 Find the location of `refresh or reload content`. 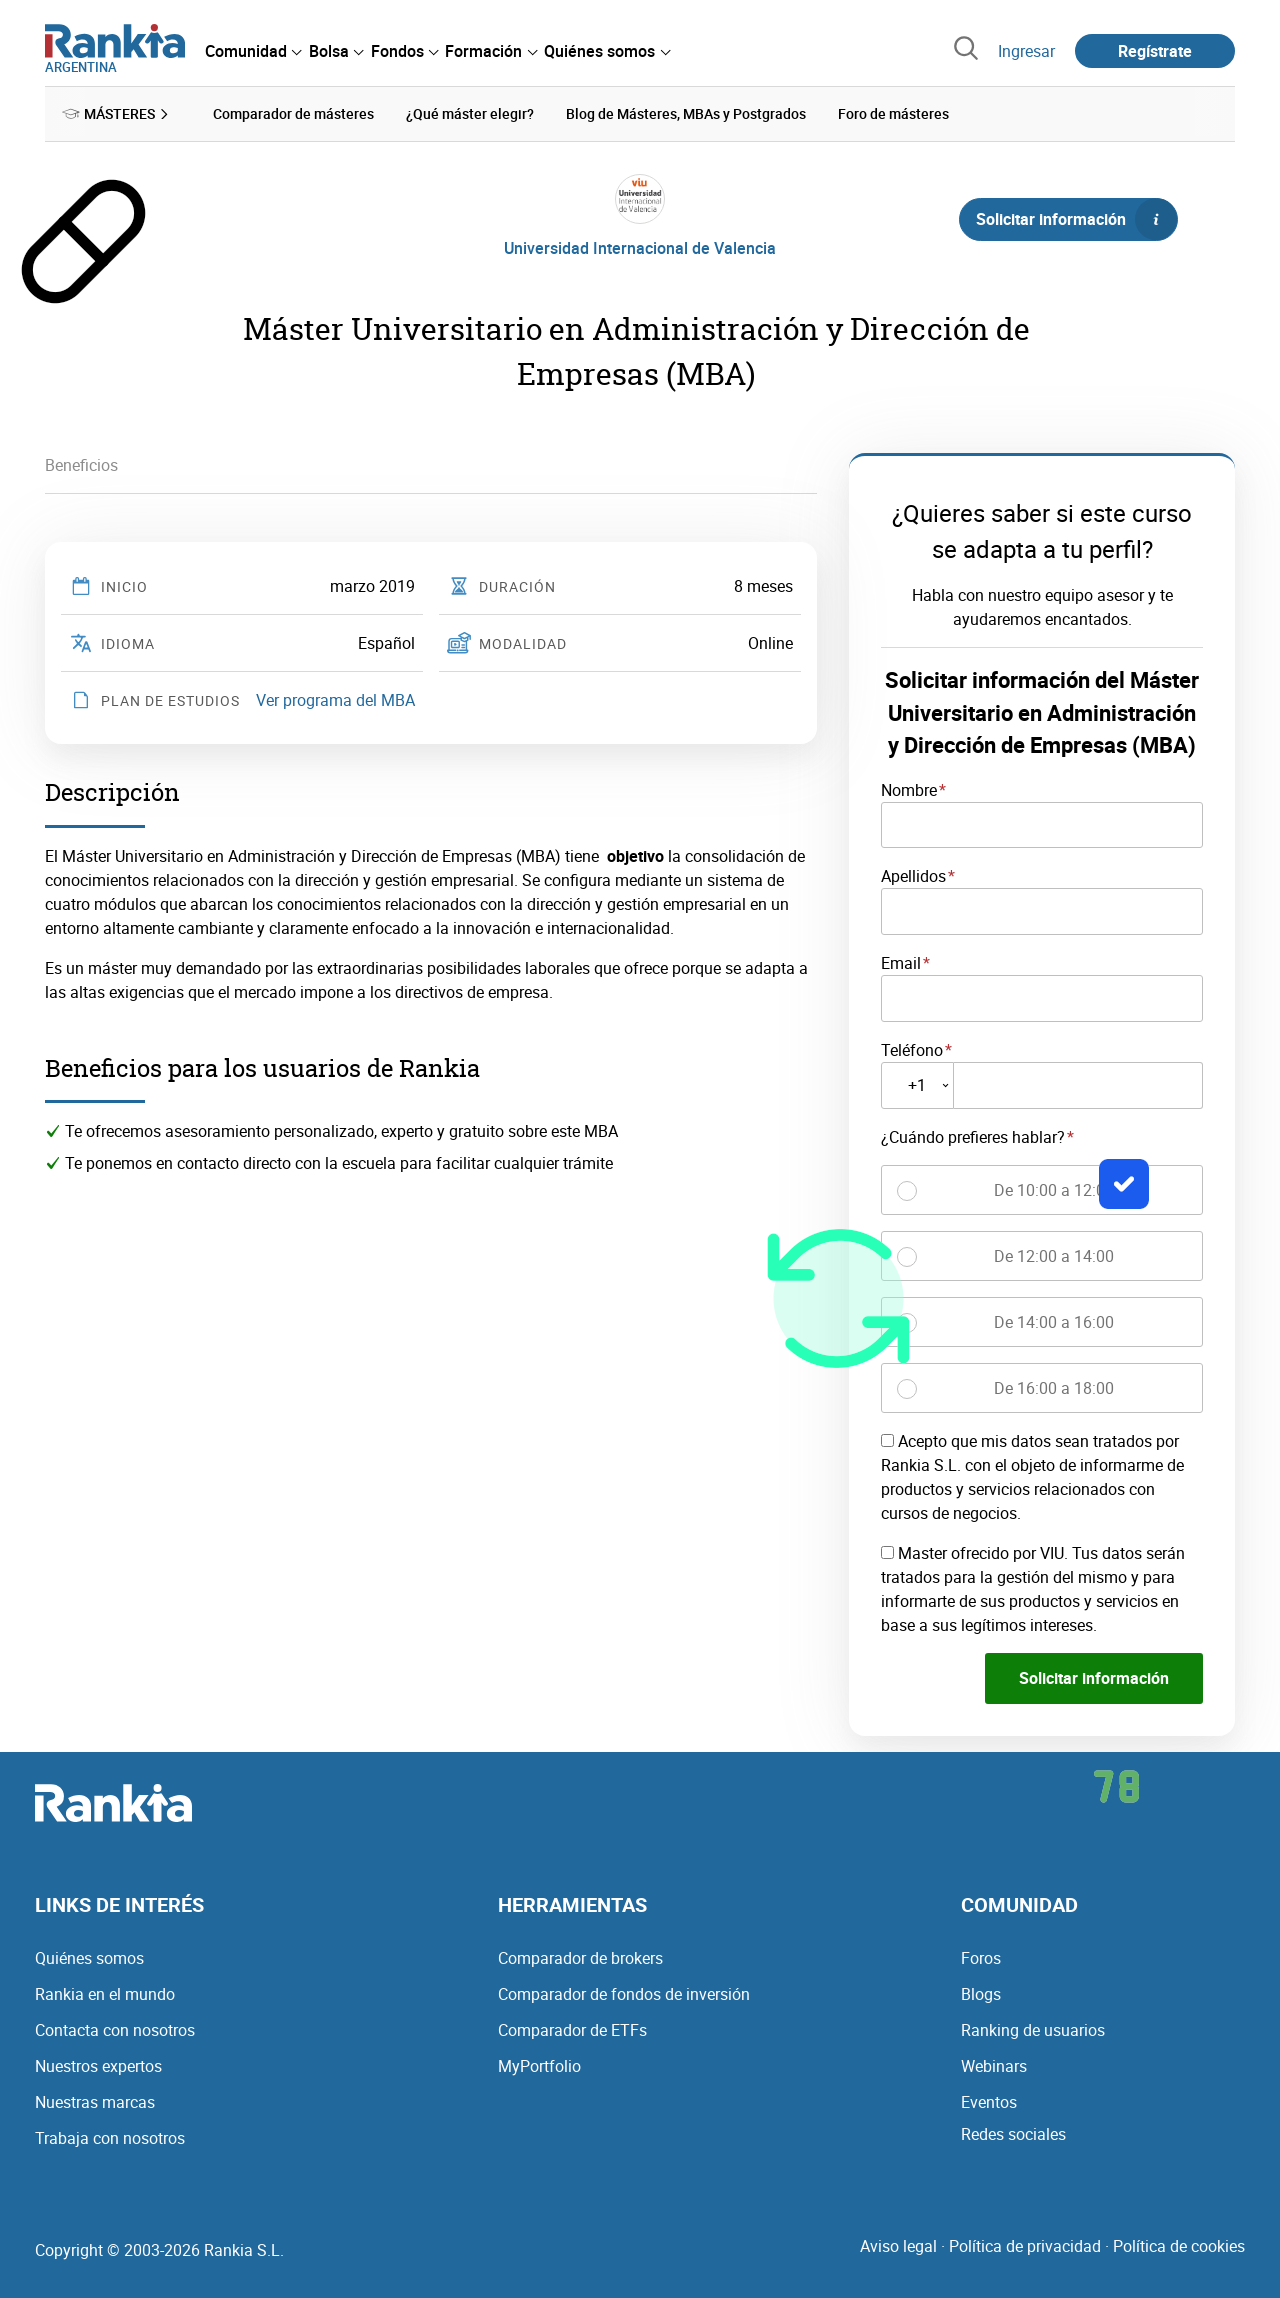

refresh or reload content is located at coordinates (838, 1298).